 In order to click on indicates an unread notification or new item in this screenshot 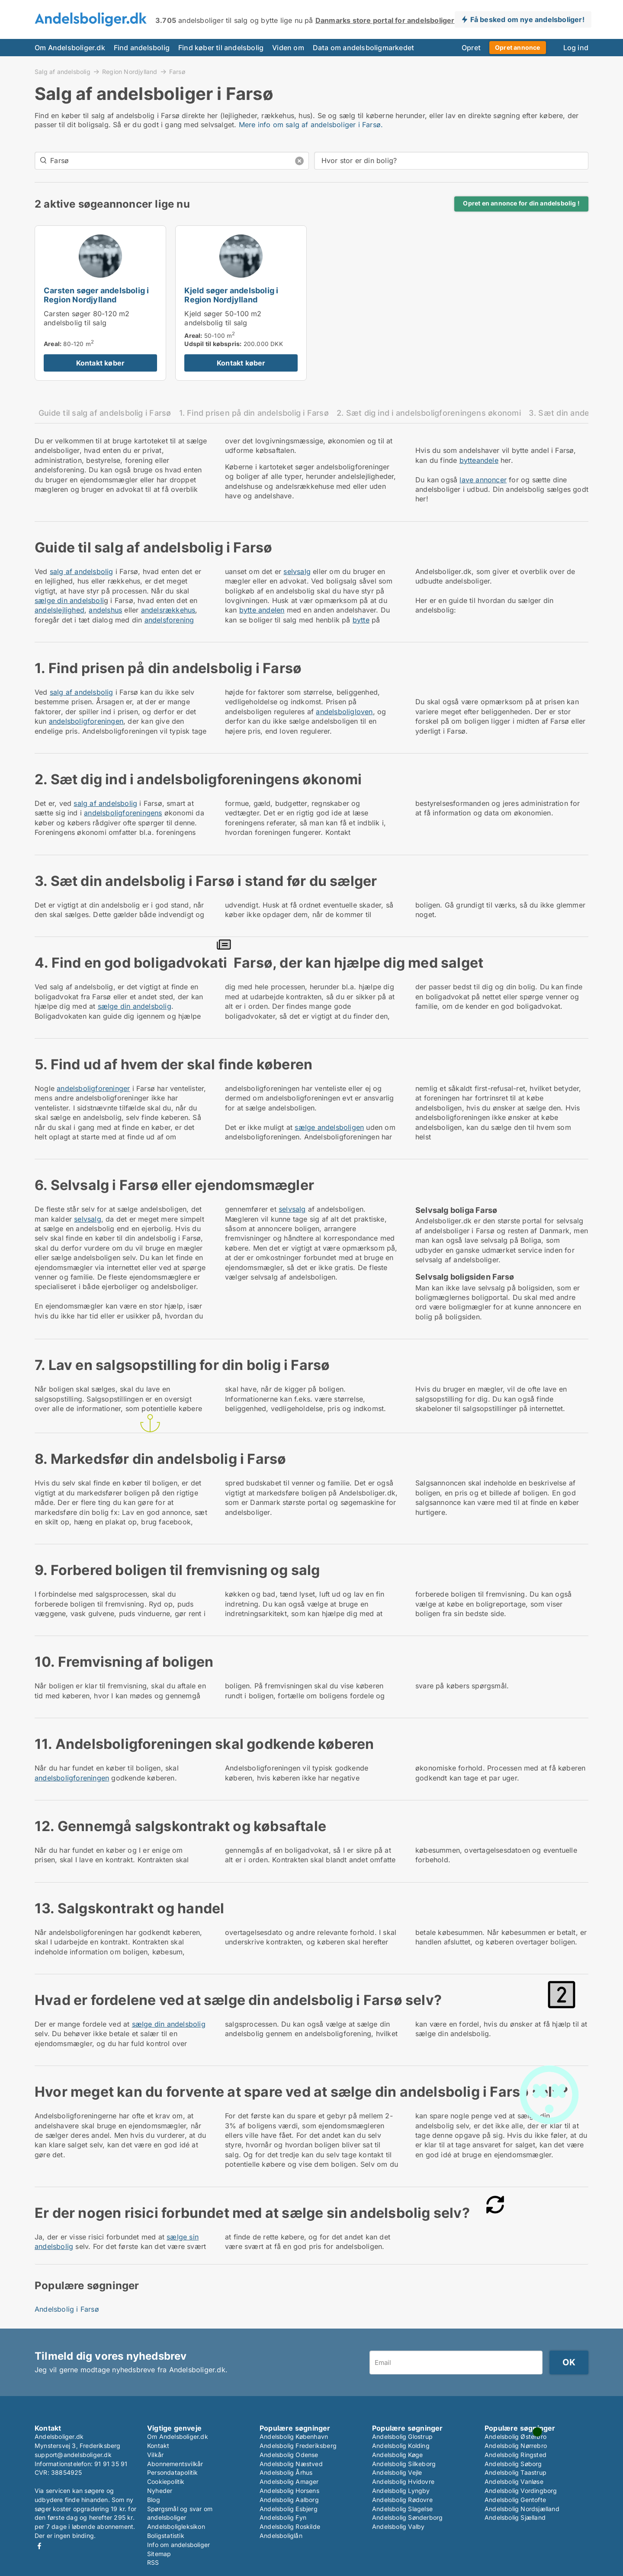, I will do `click(537, 2432)`.